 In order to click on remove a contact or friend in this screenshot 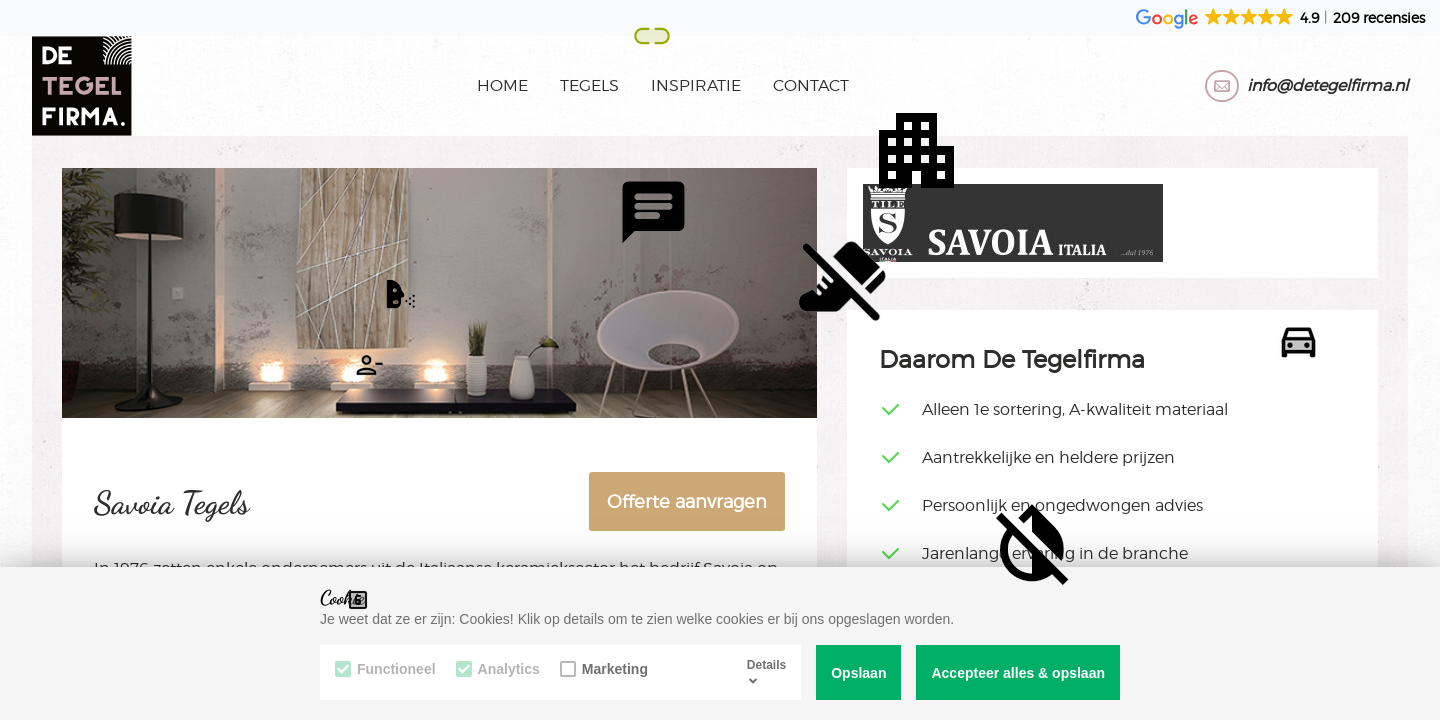, I will do `click(369, 365)`.